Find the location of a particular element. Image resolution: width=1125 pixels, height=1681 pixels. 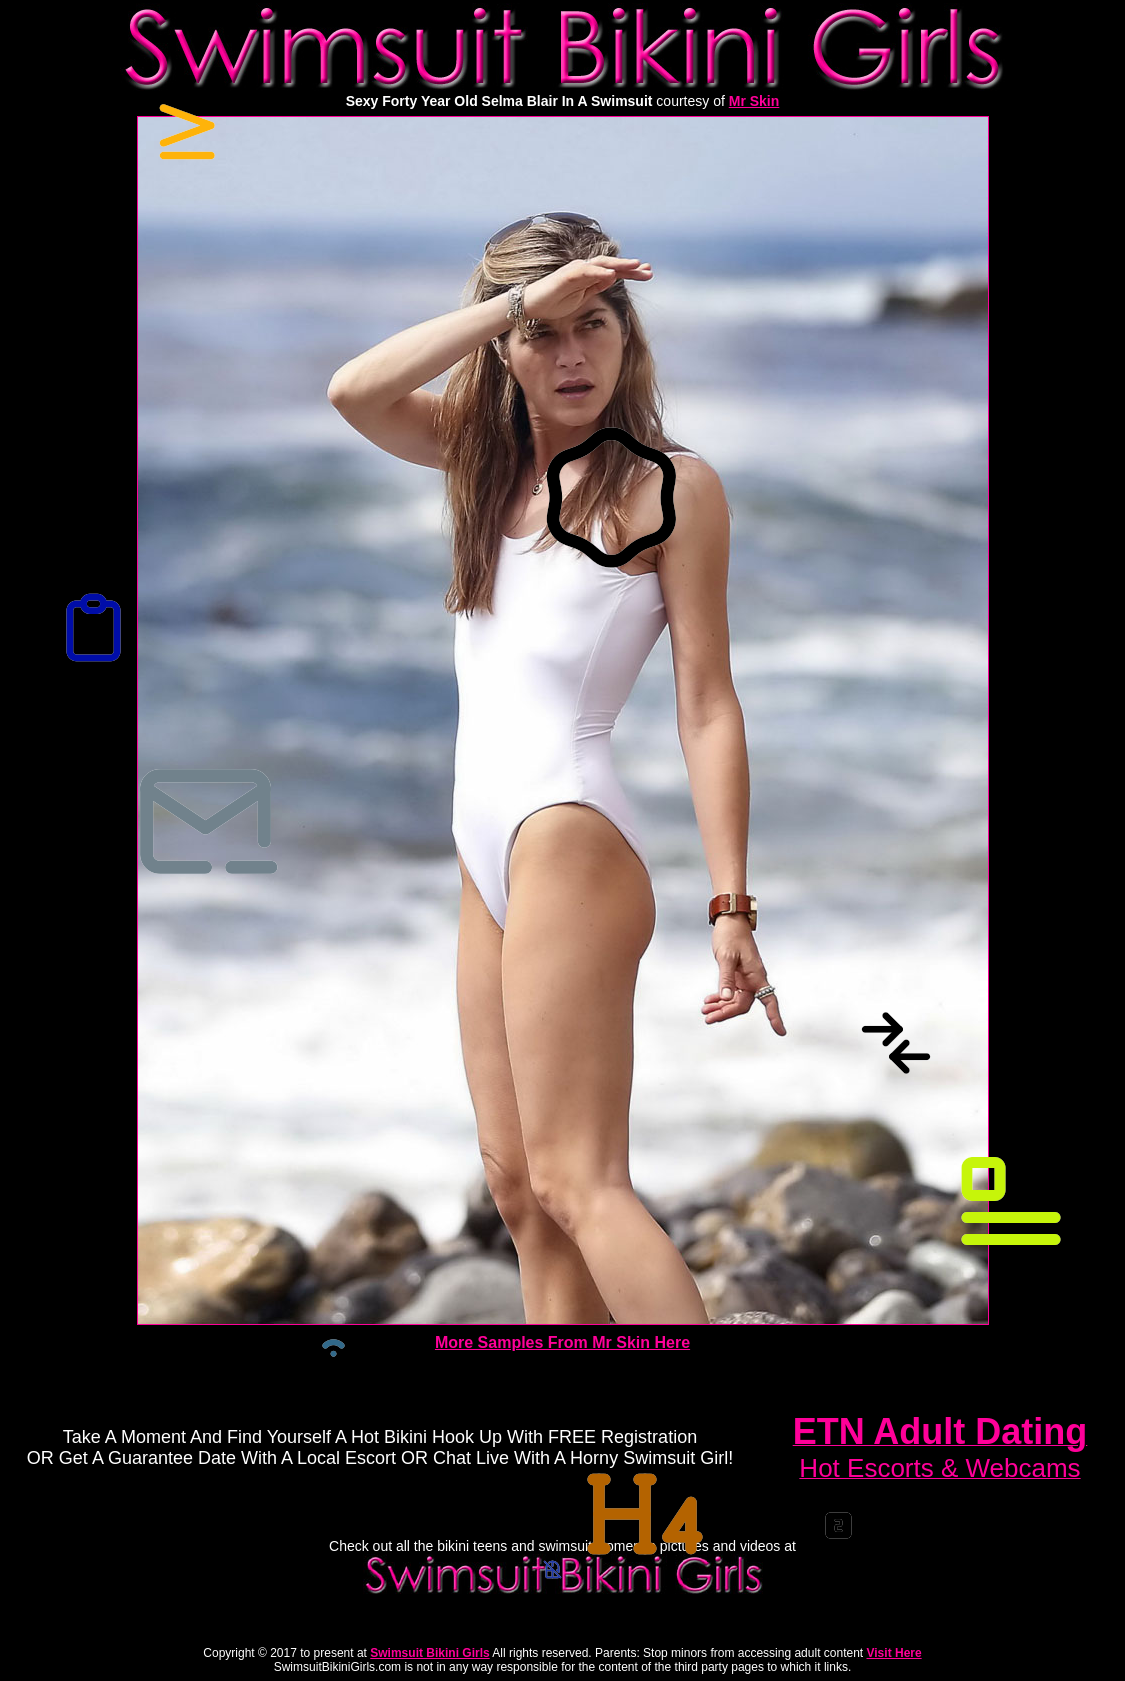

copy to clipboard is located at coordinates (93, 627).